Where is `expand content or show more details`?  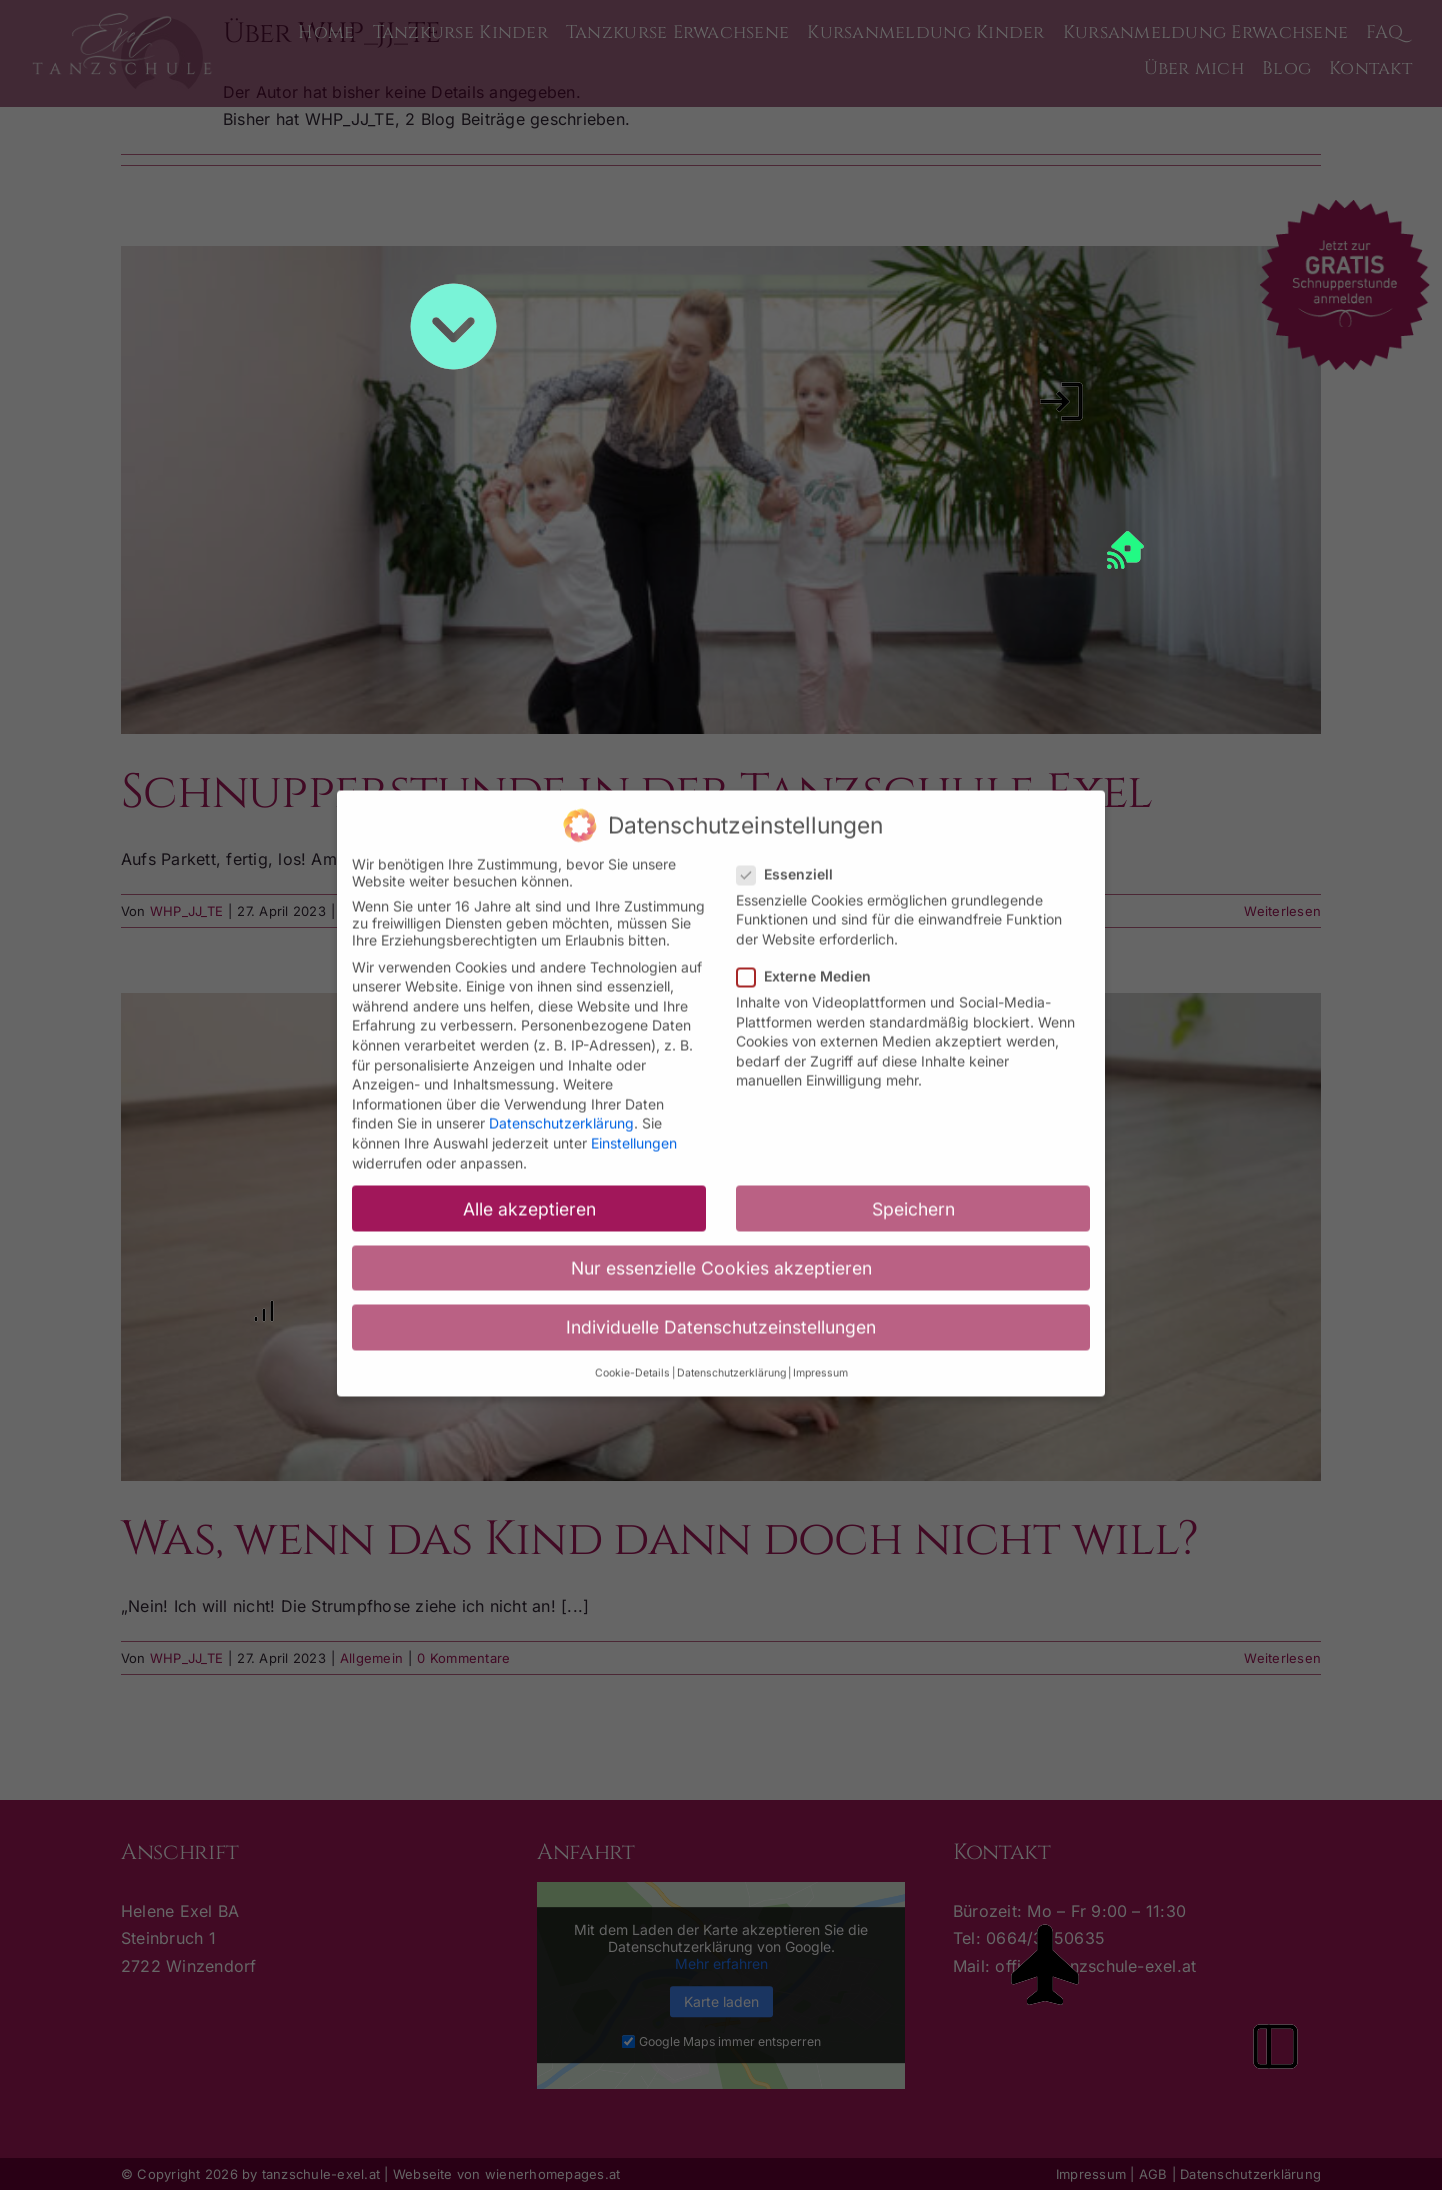
expand content or show more details is located at coordinates (453, 326).